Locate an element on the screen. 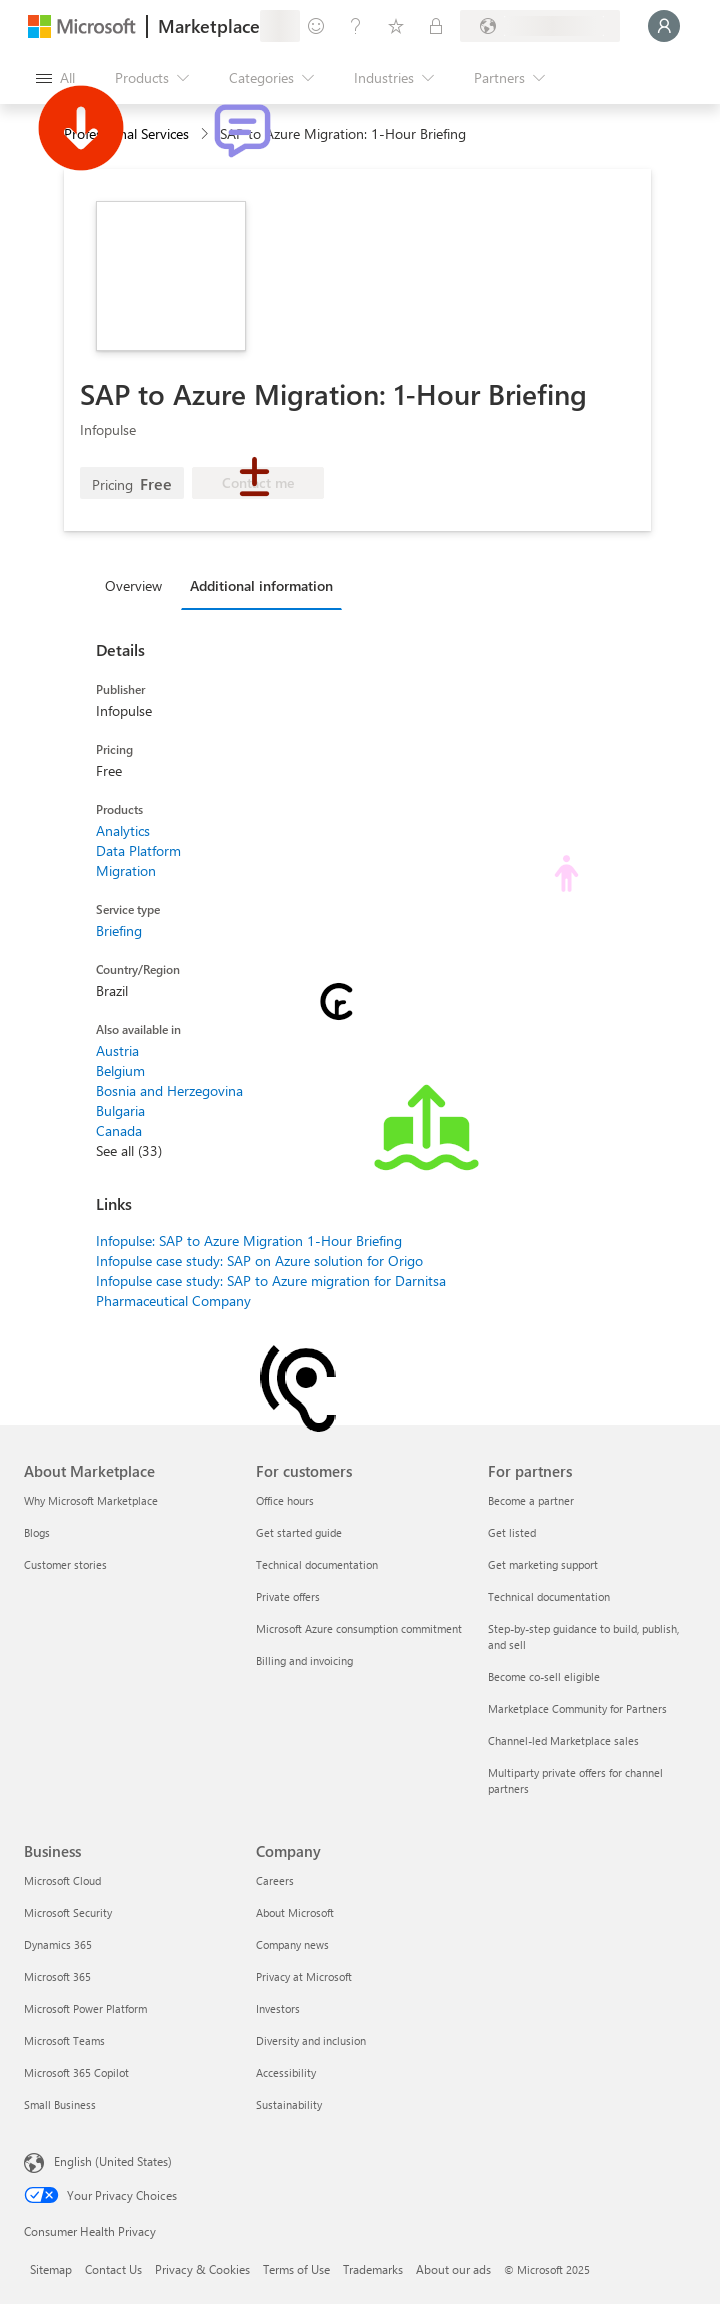 The image size is (720, 2304). access hearing or audio accessibility settings is located at coordinates (298, 1390).